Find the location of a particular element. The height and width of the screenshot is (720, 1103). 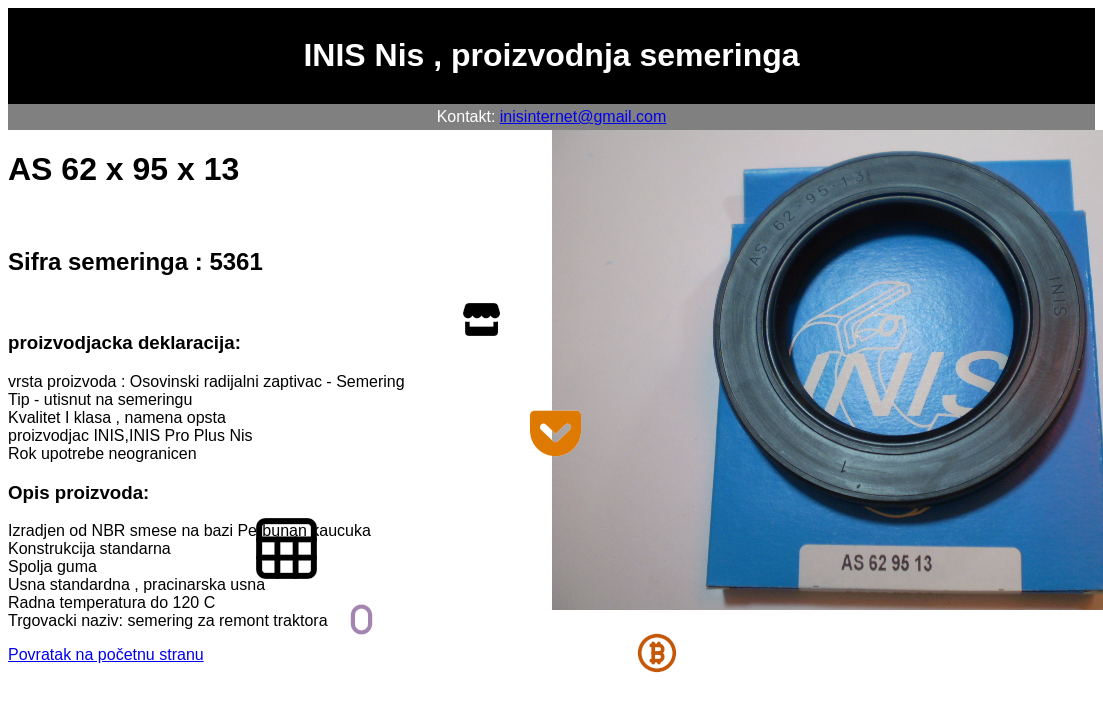

open spreadsheet or data table is located at coordinates (286, 548).